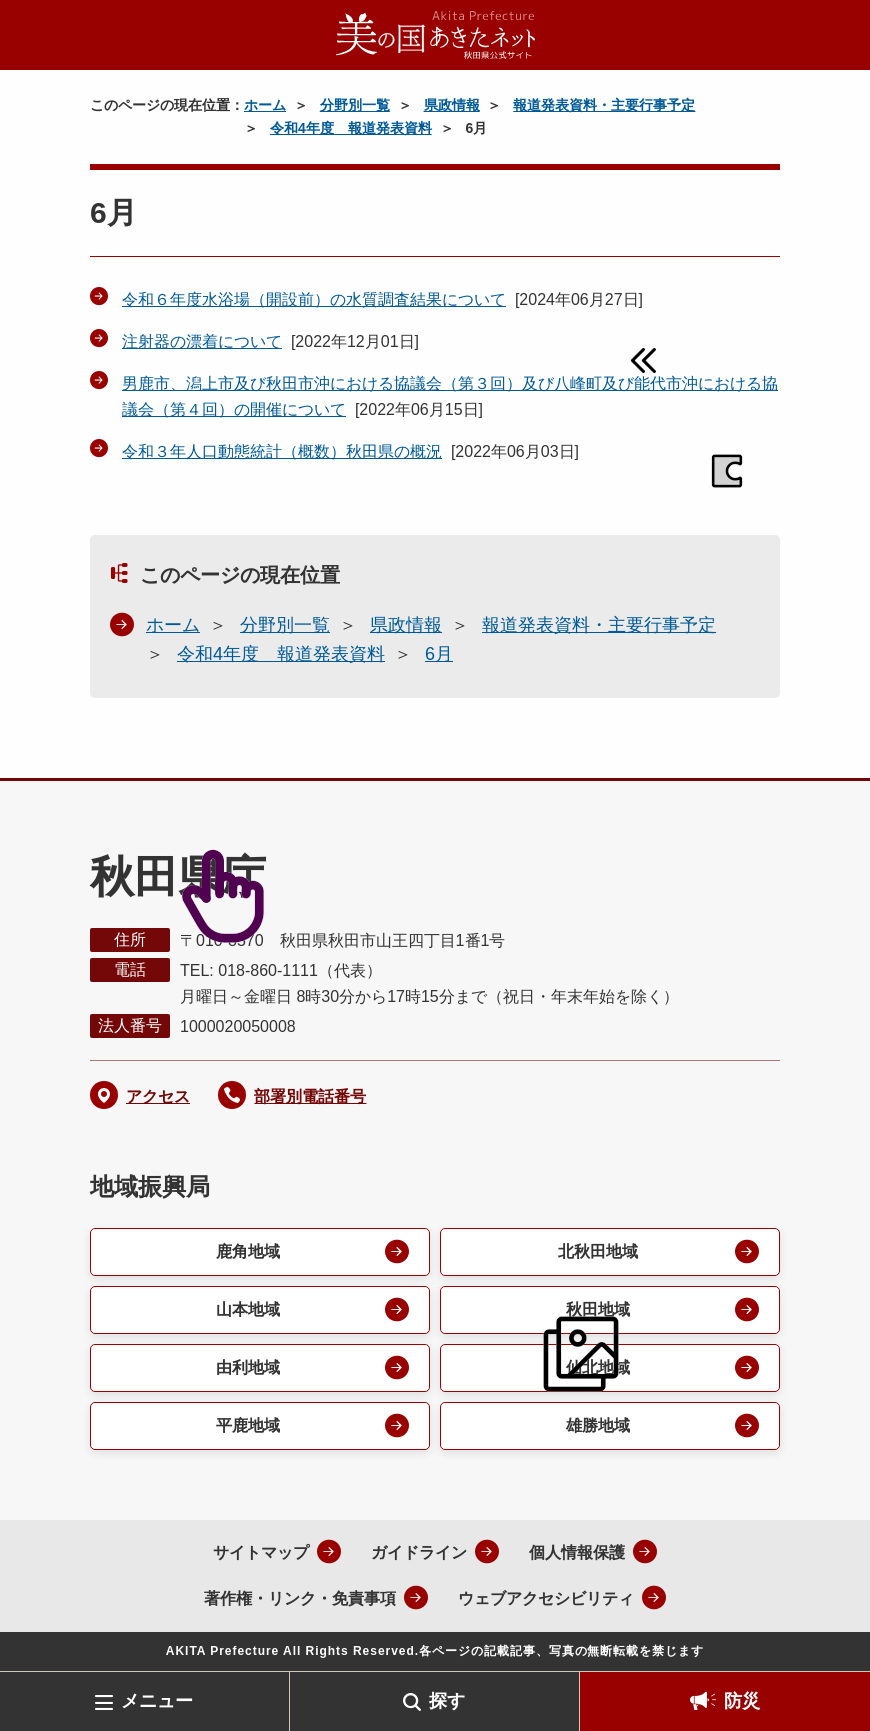 The image size is (870, 1731). Describe the element at coordinates (581, 1354) in the screenshot. I see `view photo gallery` at that location.